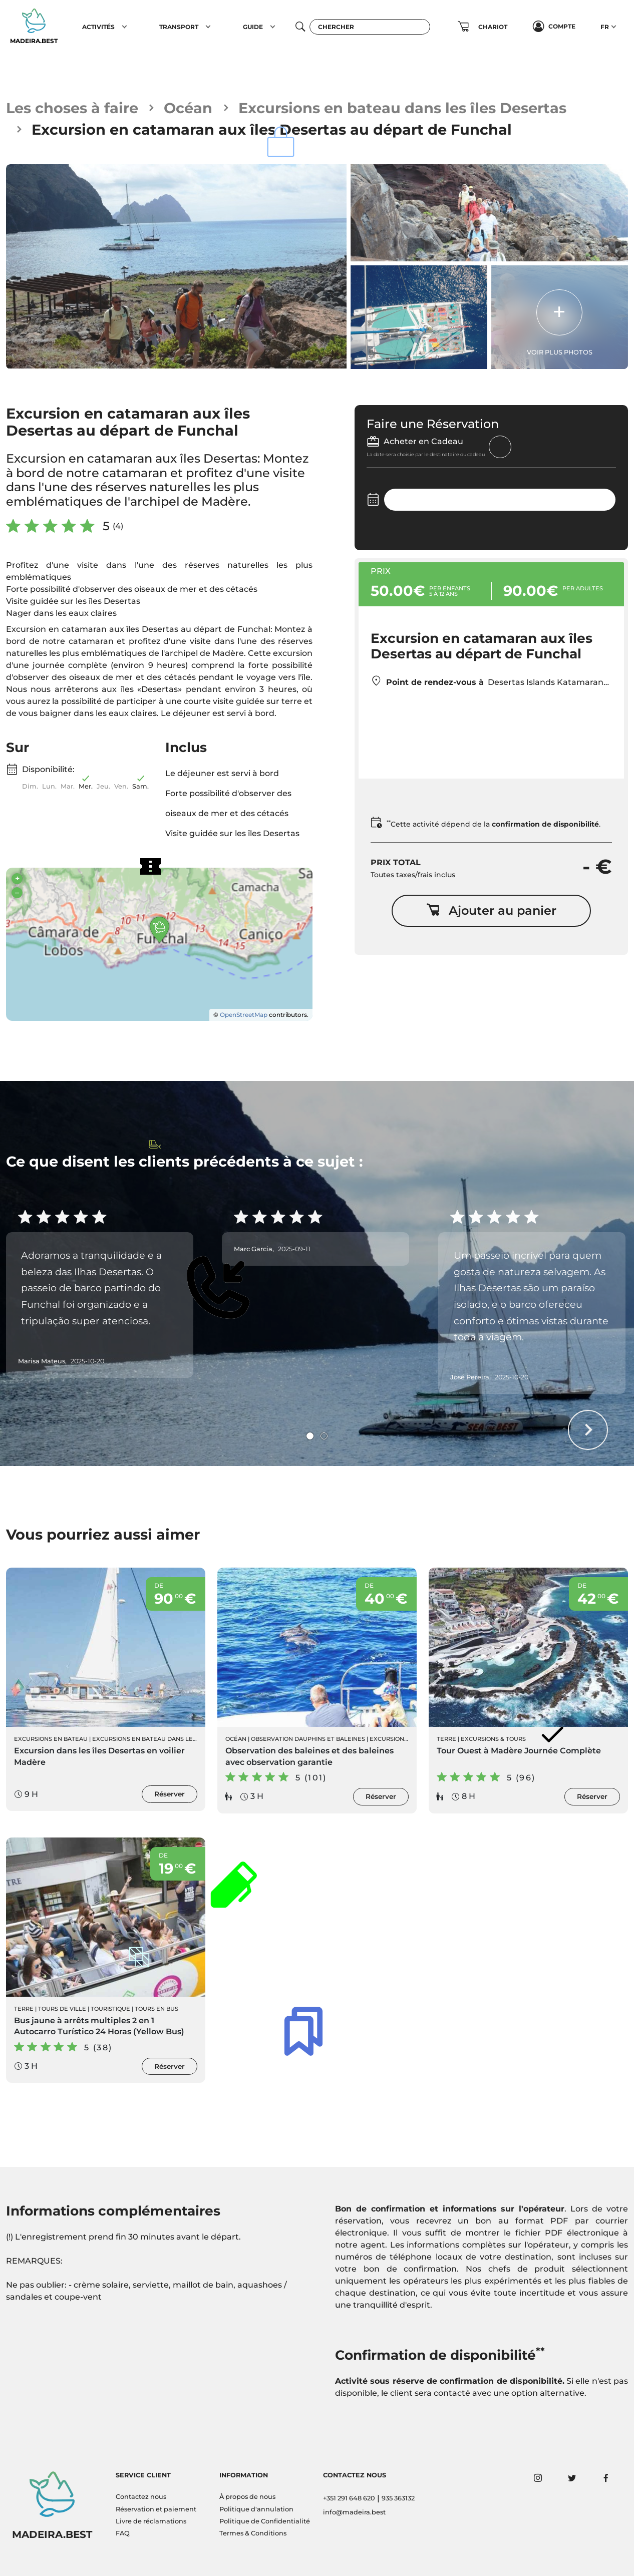 This screenshot has width=634, height=2576. I want to click on view your tickets or passes, so click(150, 866).